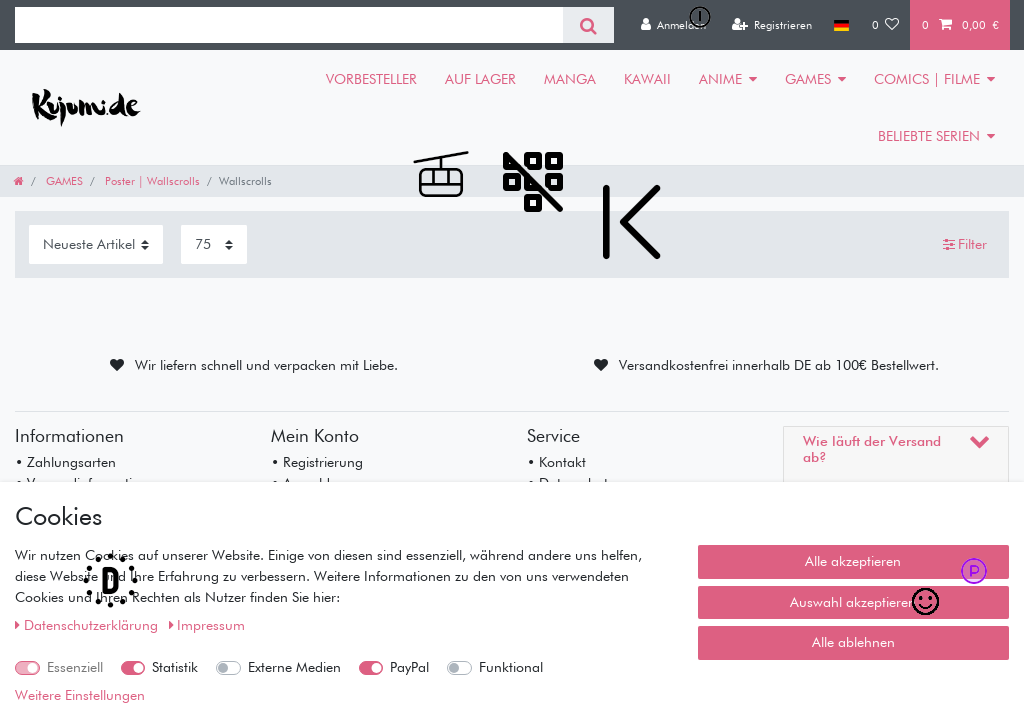 The height and width of the screenshot is (720, 1024). Describe the element at coordinates (974, 571) in the screenshot. I see `indicates parking availability or location` at that location.